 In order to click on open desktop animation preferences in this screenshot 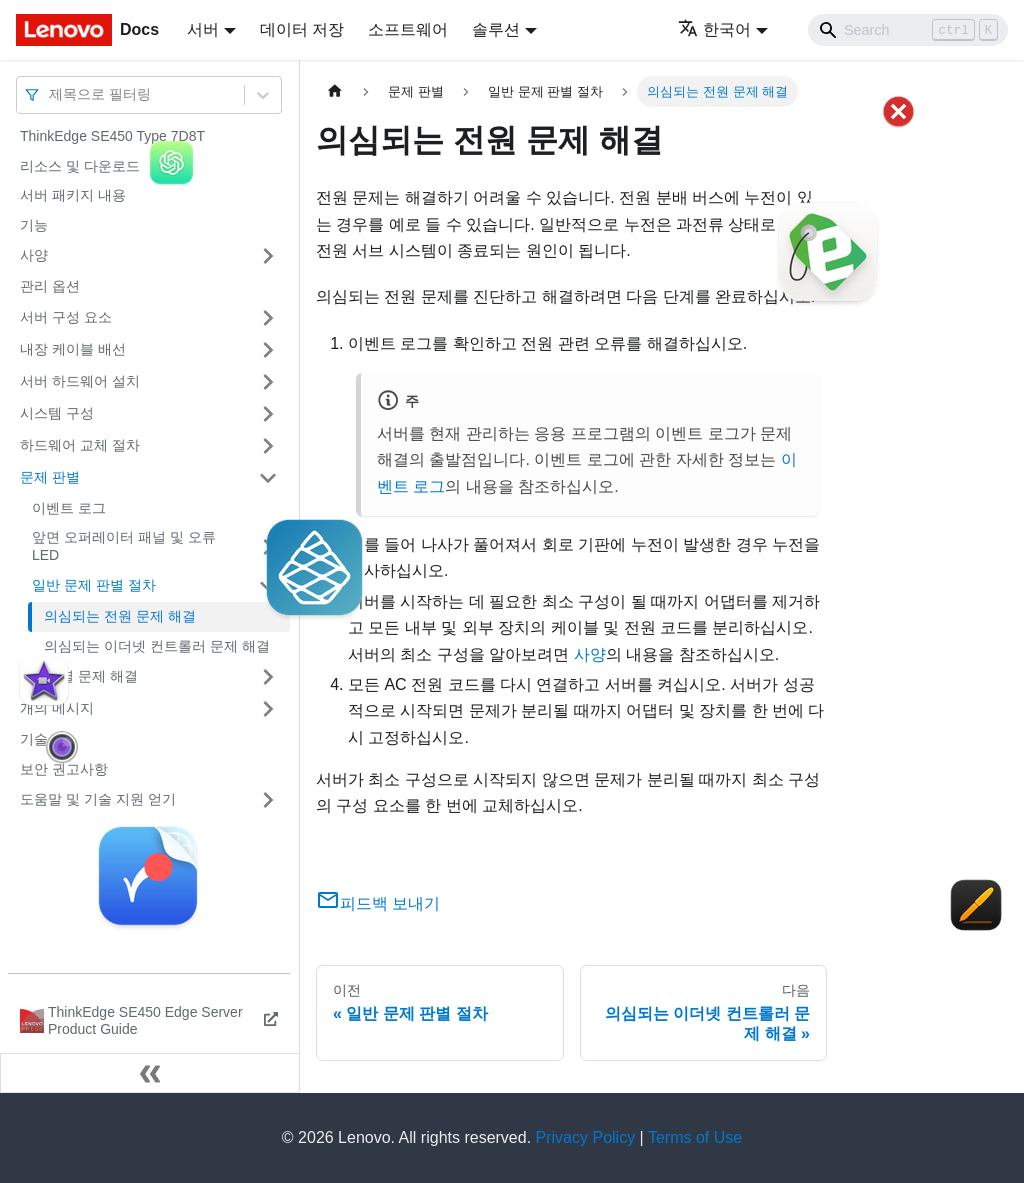, I will do `click(148, 876)`.